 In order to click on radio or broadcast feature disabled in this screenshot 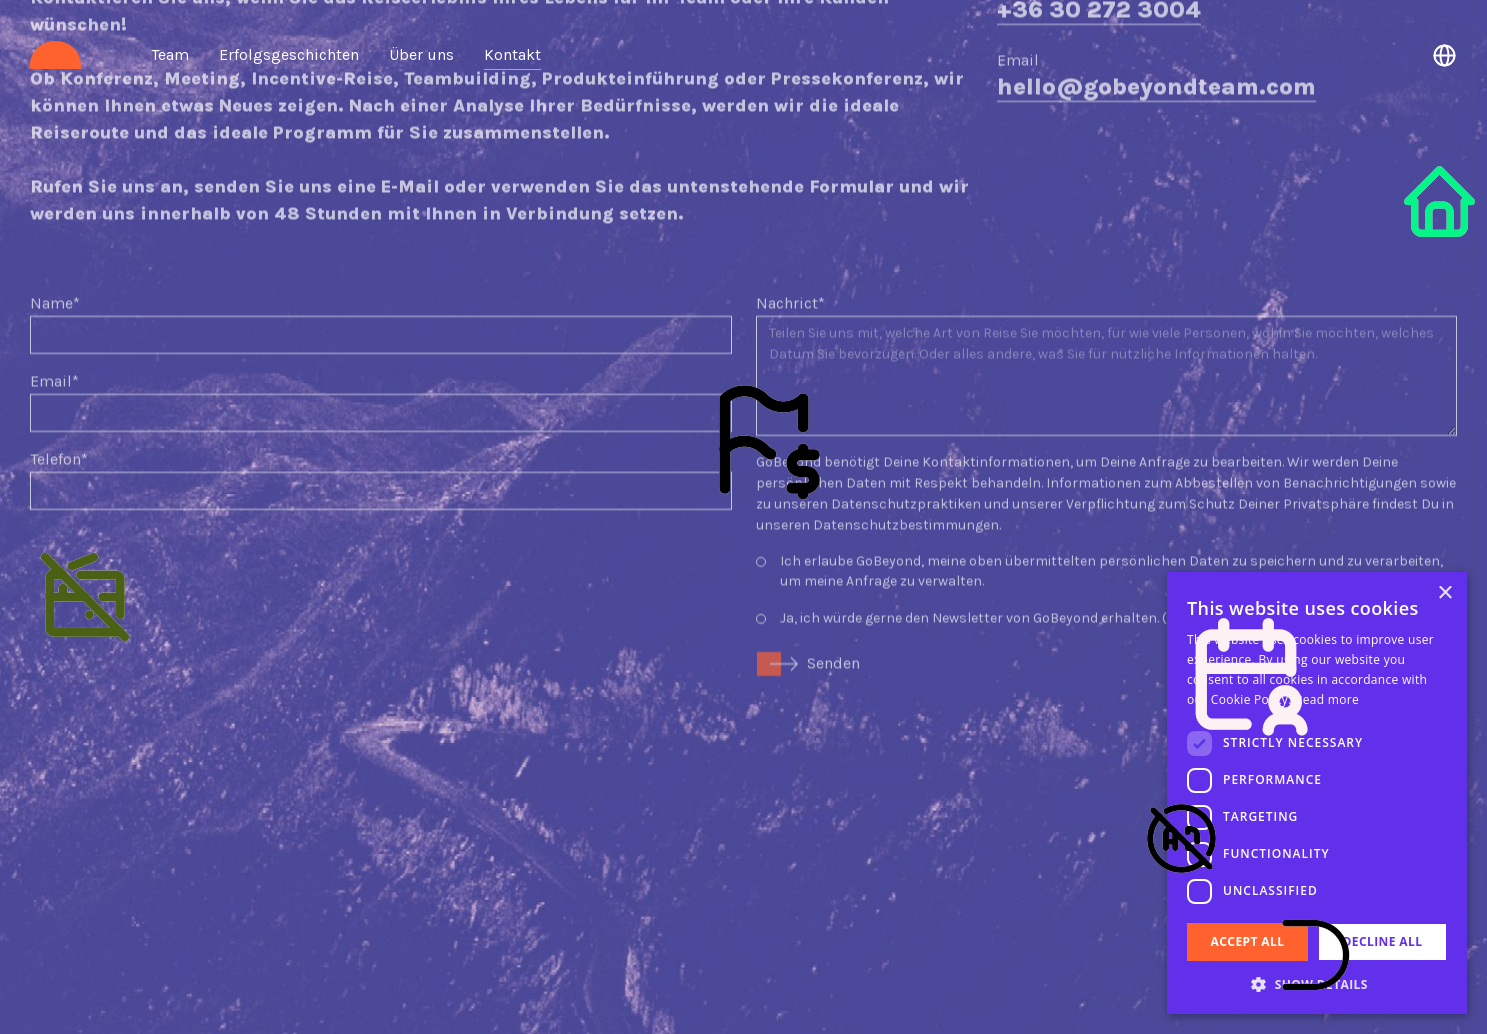, I will do `click(85, 597)`.